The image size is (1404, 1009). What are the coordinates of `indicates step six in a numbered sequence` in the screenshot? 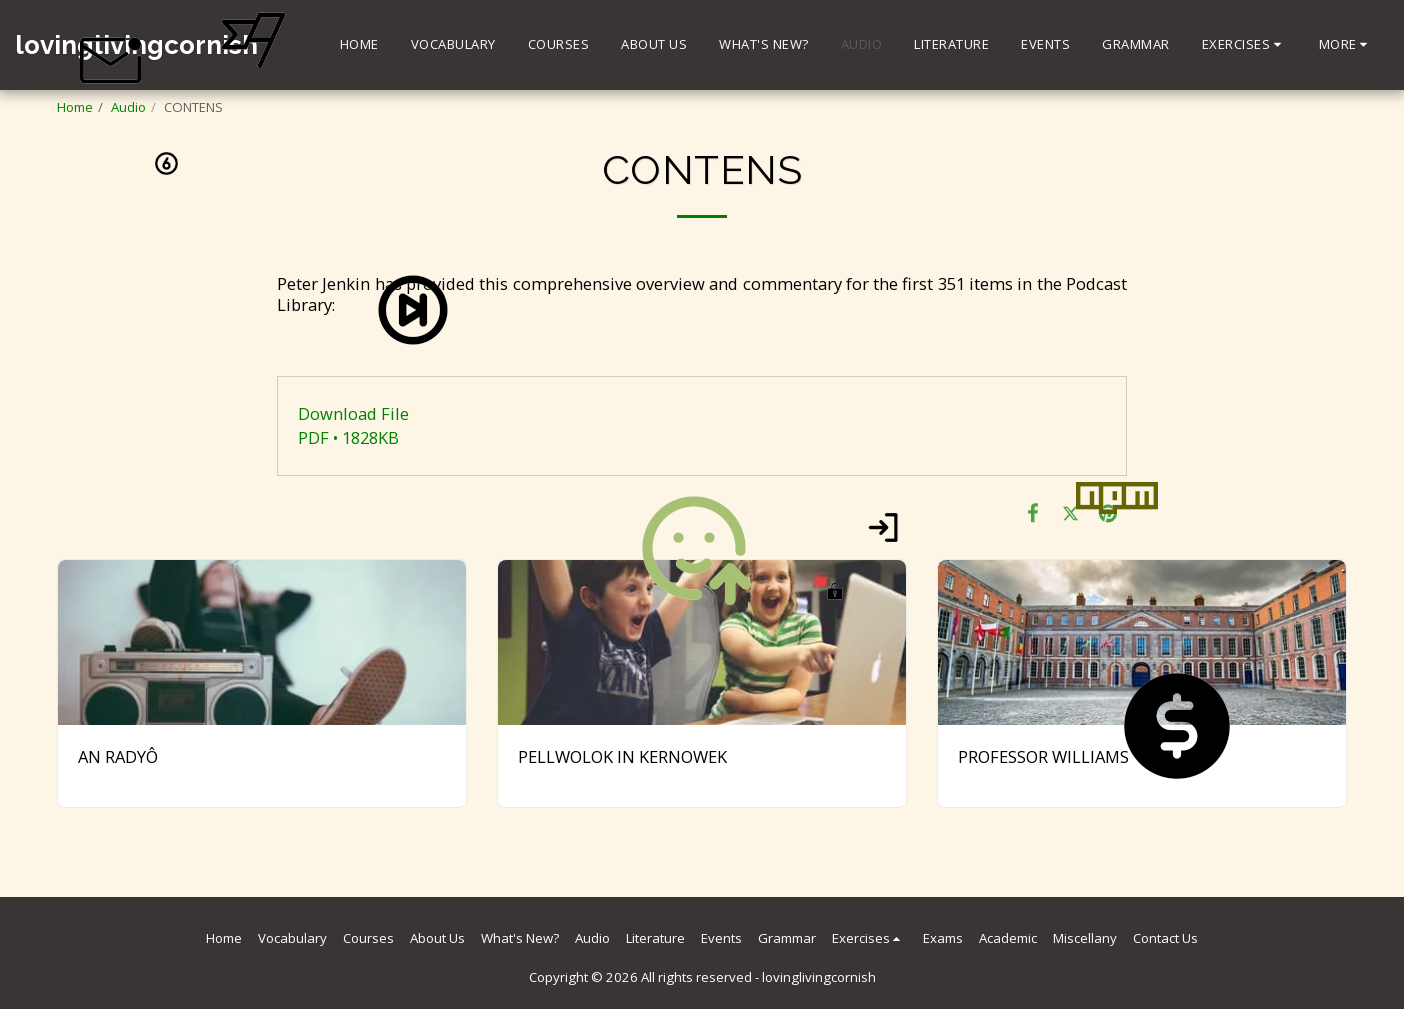 It's located at (166, 163).